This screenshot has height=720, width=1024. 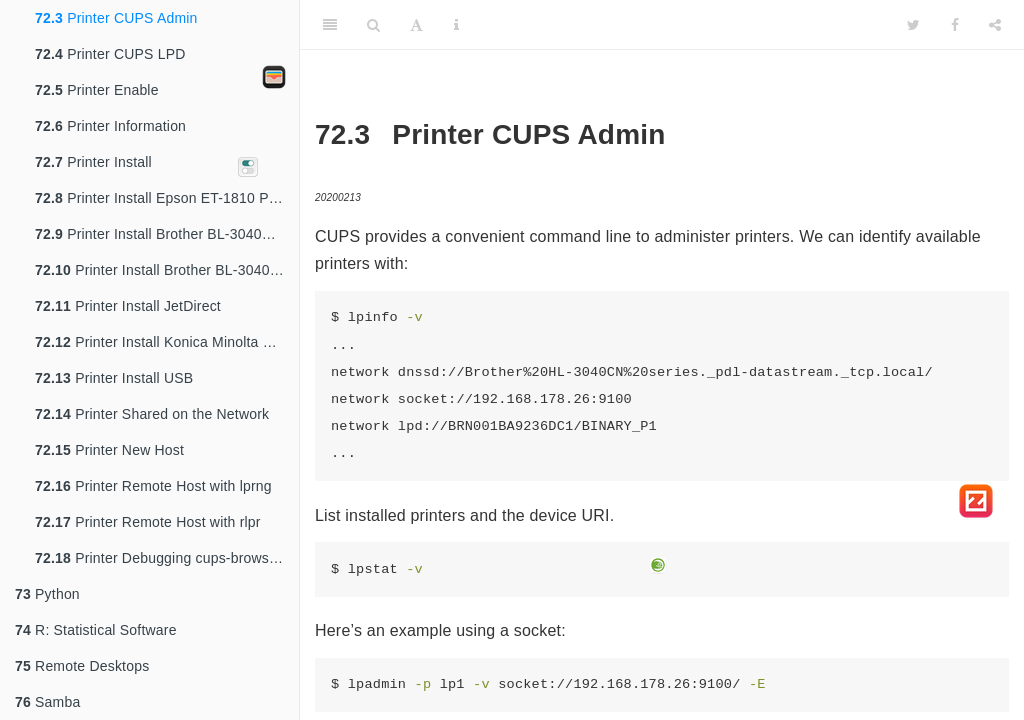 I want to click on open kwallet password manager, so click(x=274, y=77).